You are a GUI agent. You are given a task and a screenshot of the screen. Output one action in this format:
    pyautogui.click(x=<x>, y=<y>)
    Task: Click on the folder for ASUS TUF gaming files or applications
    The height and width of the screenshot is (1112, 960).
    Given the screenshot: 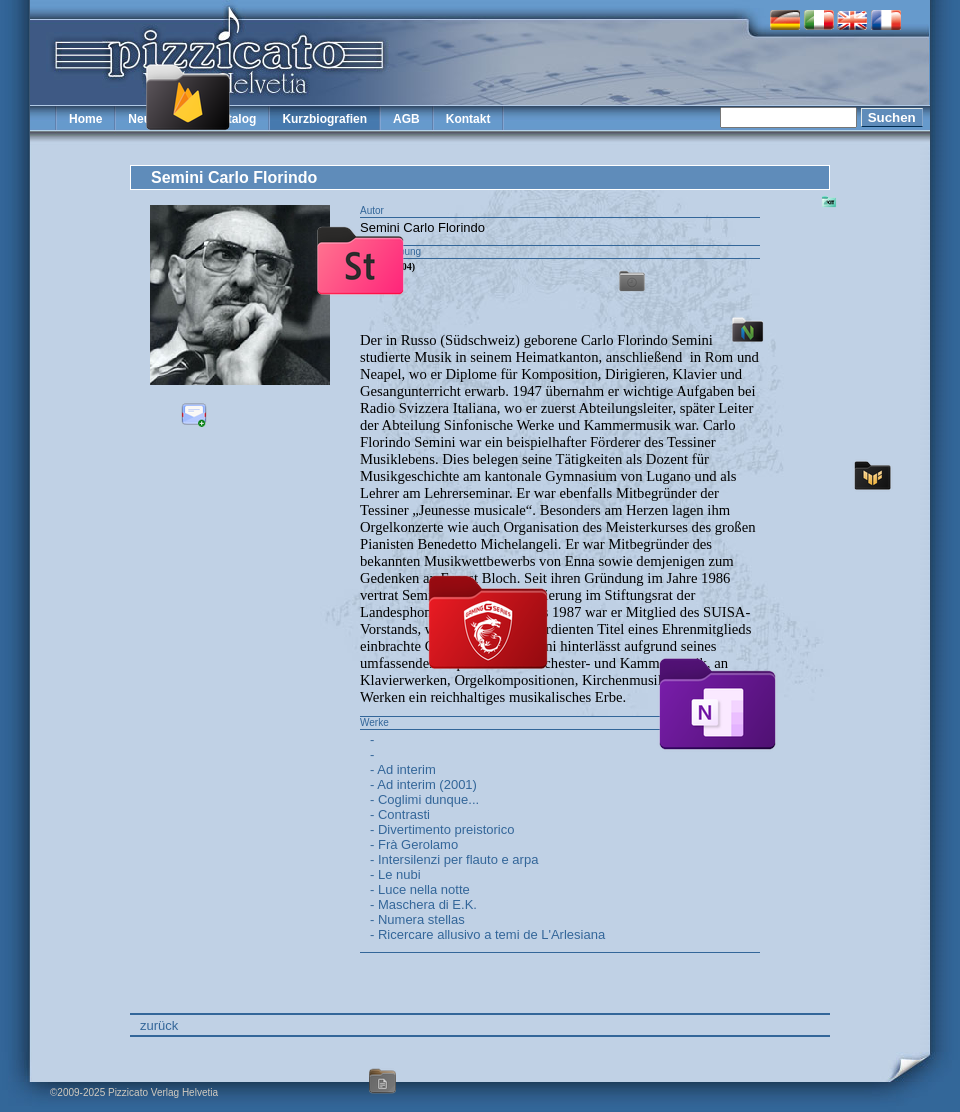 What is the action you would take?
    pyautogui.click(x=872, y=476)
    